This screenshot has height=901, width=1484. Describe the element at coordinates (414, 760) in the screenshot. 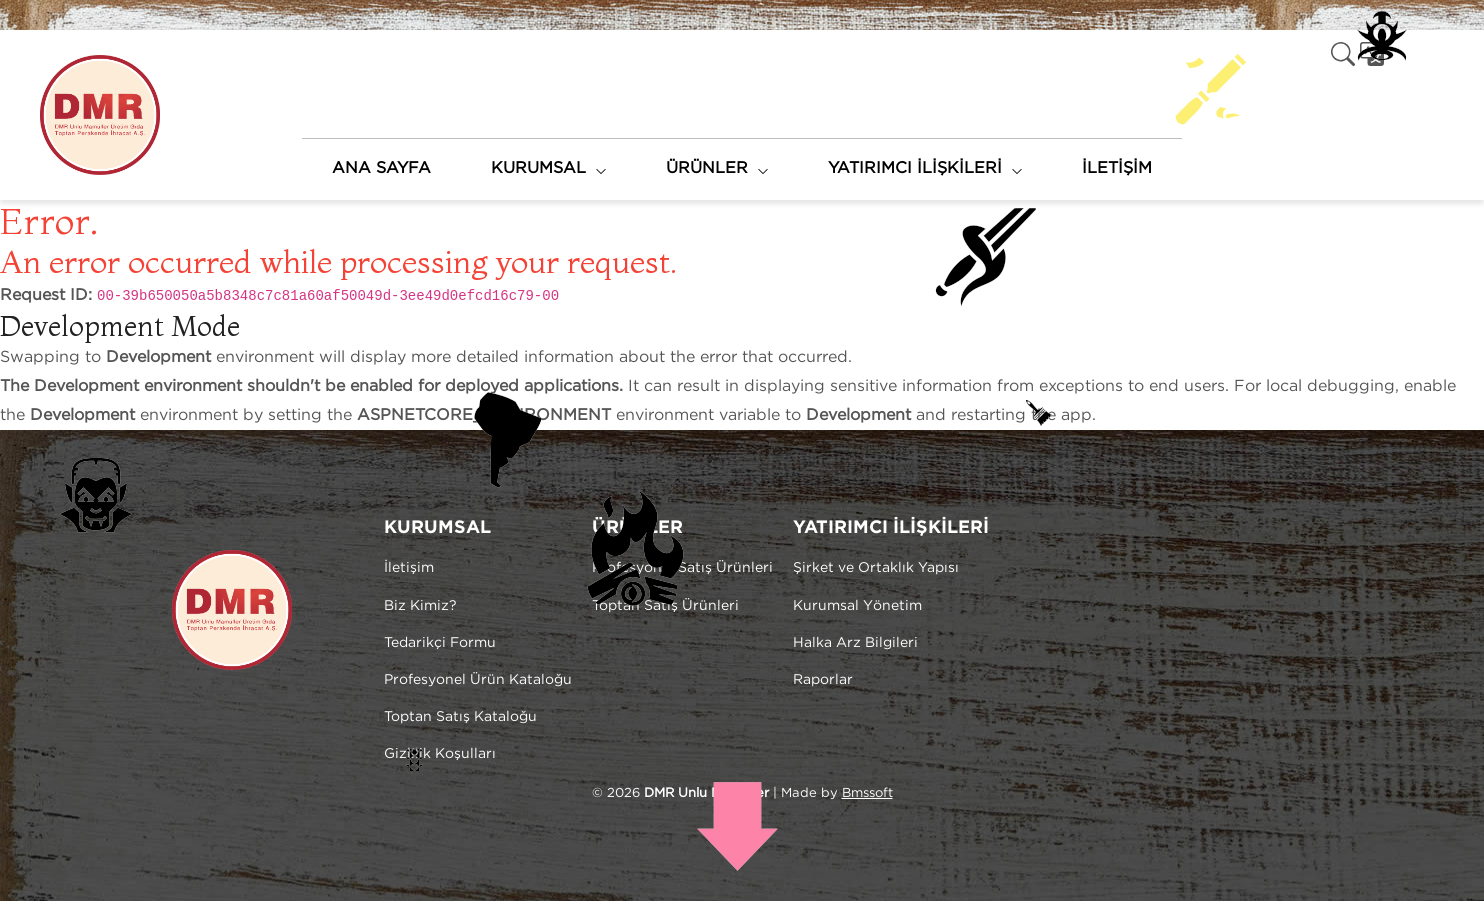

I see `indicates a stopped or halted state` at that location.